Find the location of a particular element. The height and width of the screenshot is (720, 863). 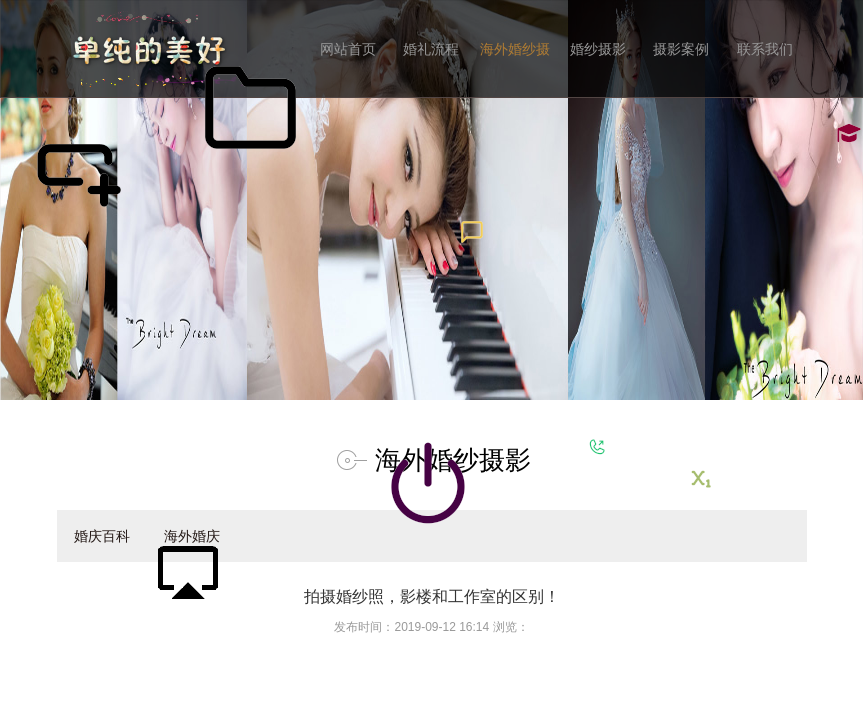

indicates an outgoing call is located at coordinates (597, 446).